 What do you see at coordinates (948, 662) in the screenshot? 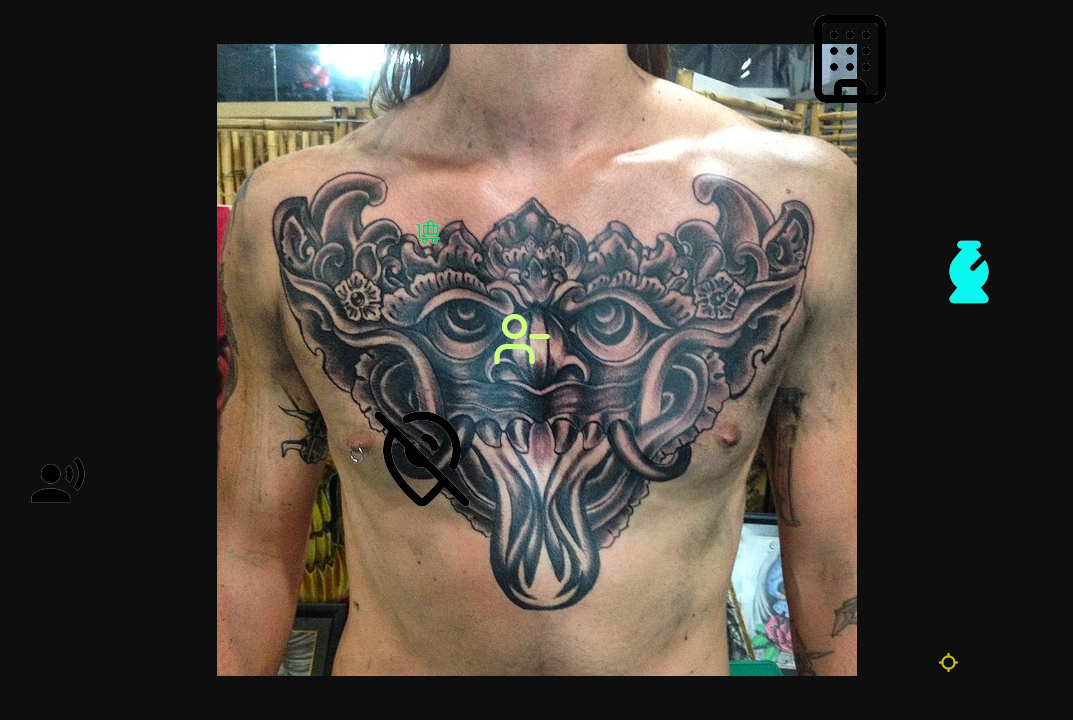
I see `find my current location` at bounding box center [948, 662].